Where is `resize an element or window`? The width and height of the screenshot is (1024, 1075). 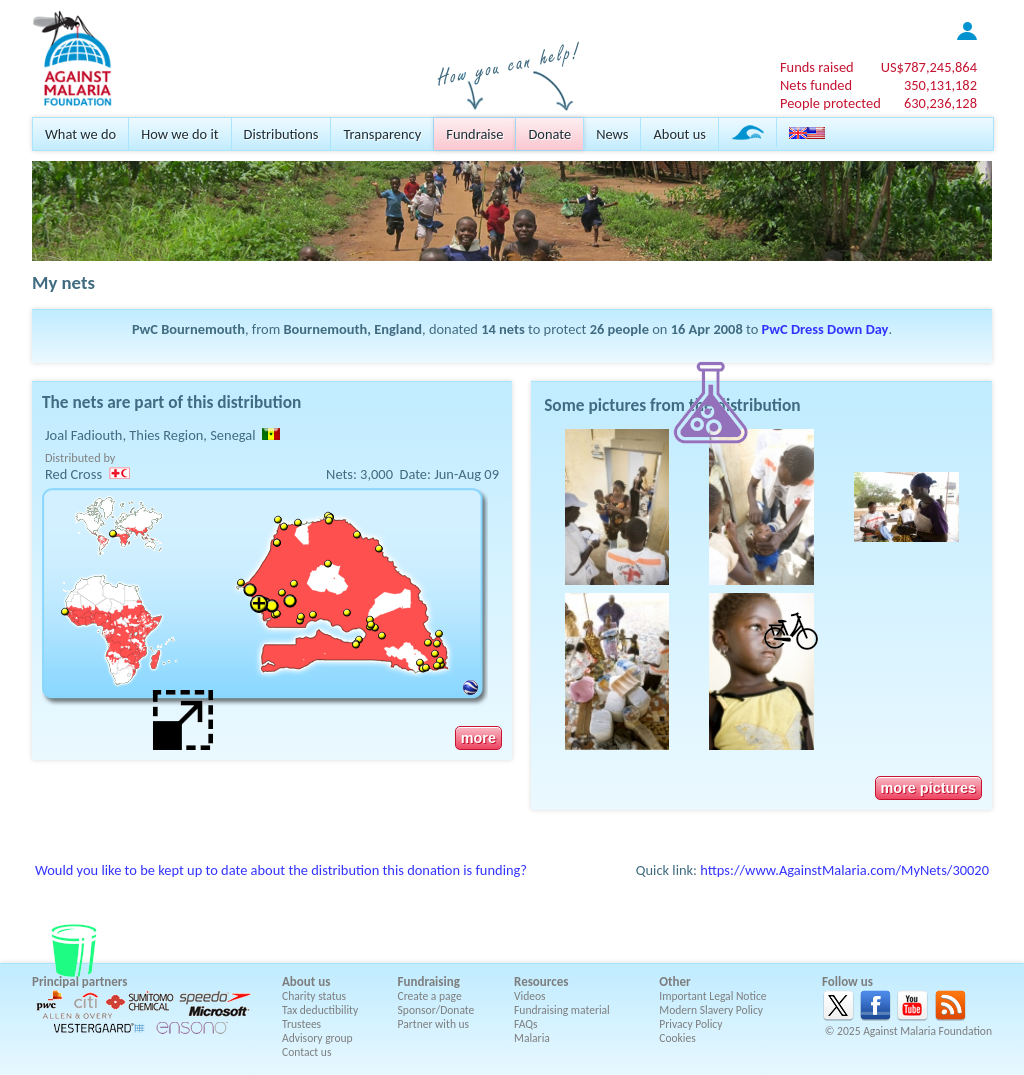 resize an element or window is located at coordinates (183, 720).